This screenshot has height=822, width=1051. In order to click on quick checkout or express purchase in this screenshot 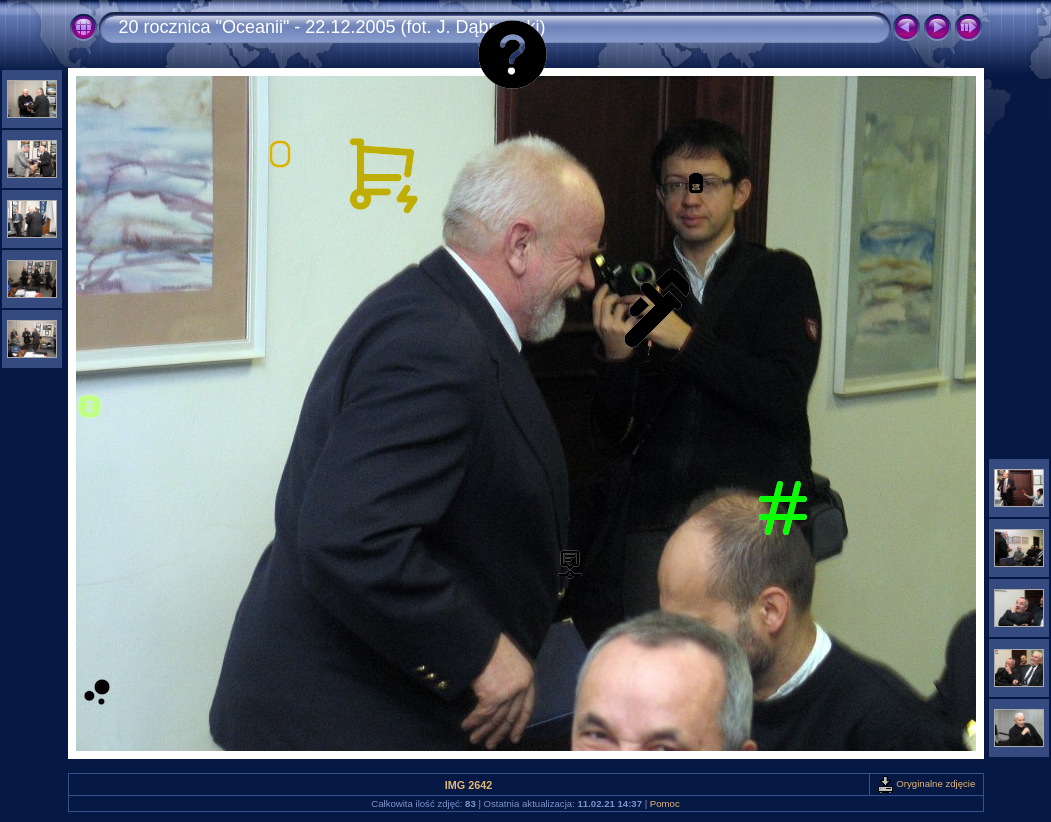, I will do `click(382, 174)`.